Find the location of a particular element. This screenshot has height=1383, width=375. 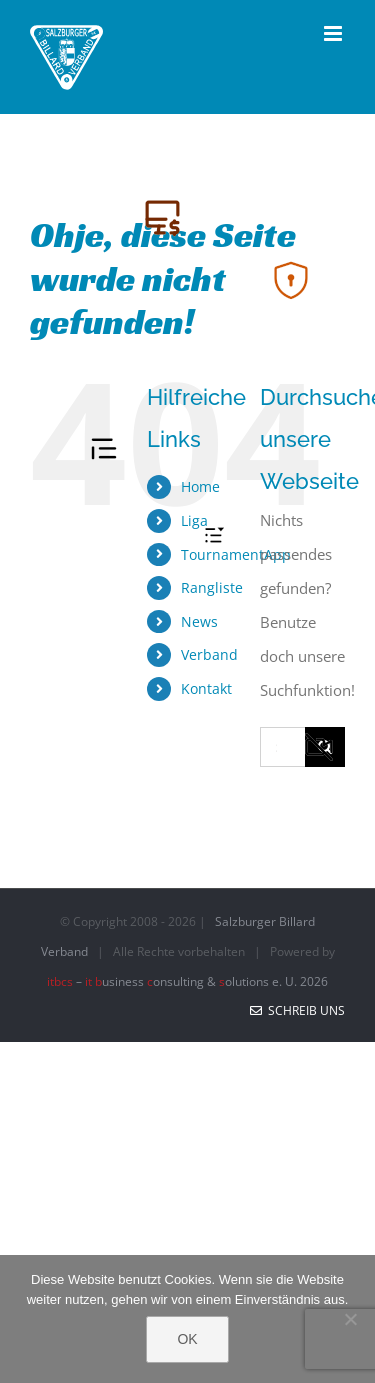

view security or privacy settings is located at coordinates (291, 280).